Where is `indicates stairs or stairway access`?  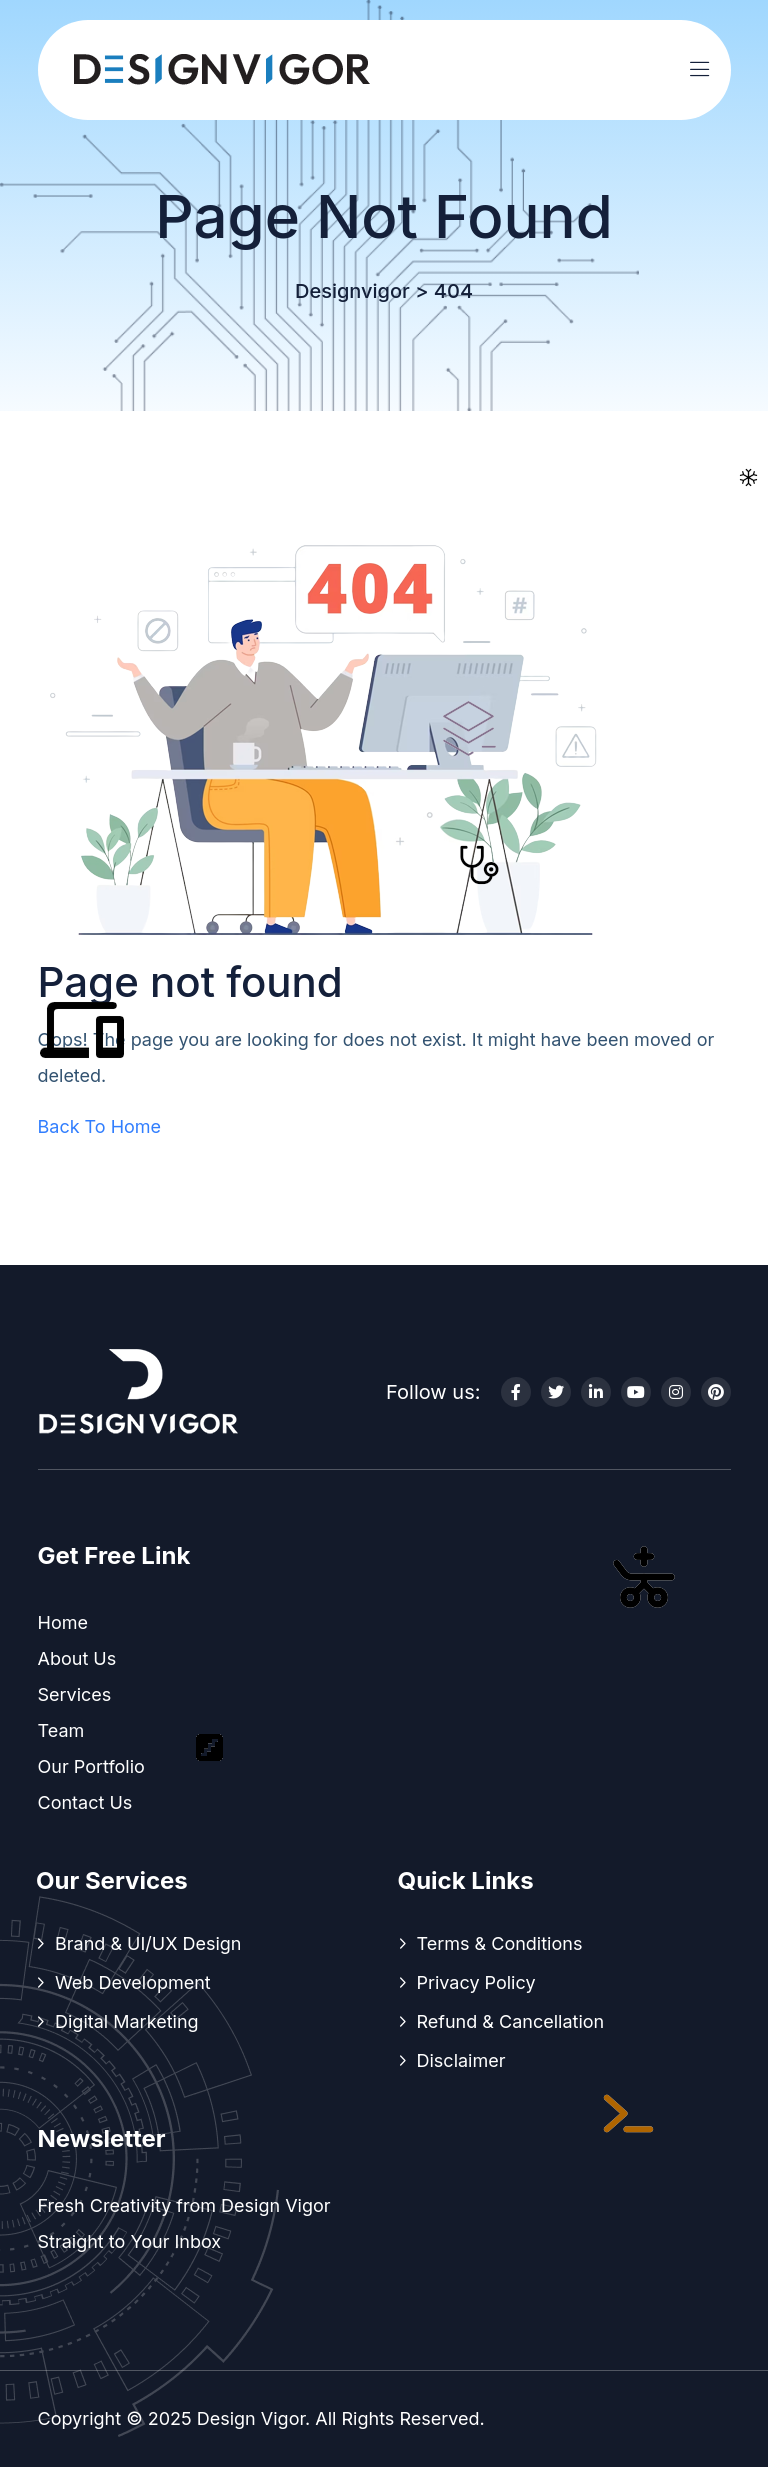 indicates stairs or stairway access is located at coordinates (209, 1747).